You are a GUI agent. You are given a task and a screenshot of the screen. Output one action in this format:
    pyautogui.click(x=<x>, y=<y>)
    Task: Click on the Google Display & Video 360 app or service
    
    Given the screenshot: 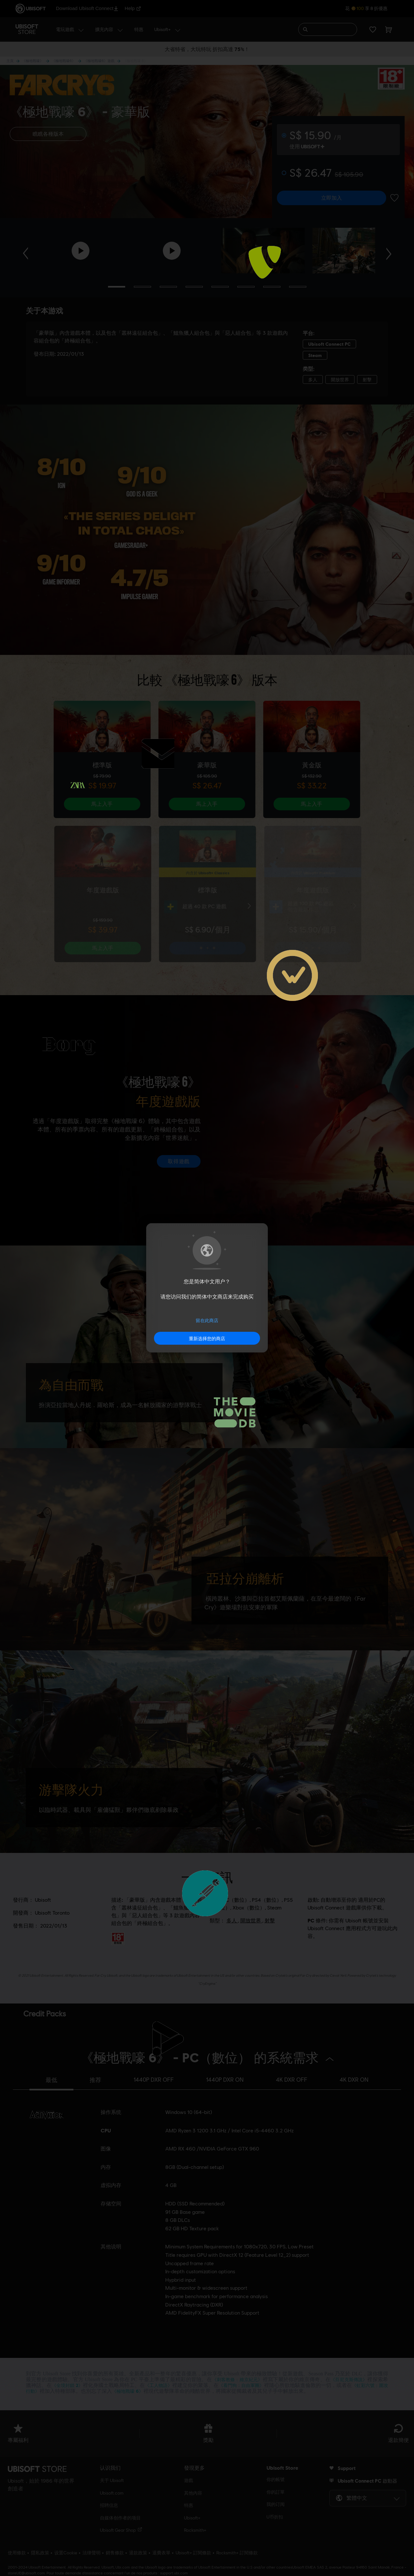 What is the action you would take?
    pyautogui.click(x=168, y=2039)
    